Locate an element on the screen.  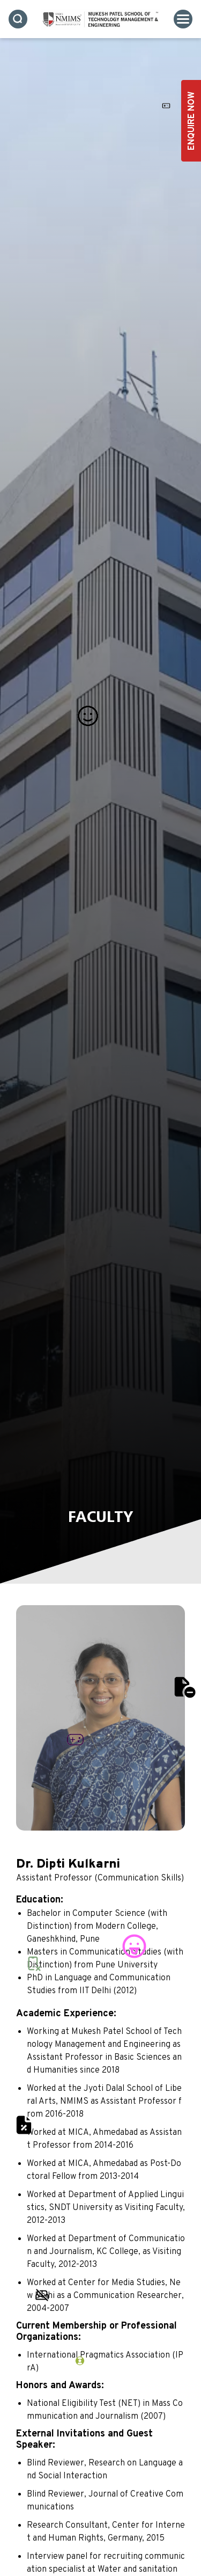
remove a file from your collection is located at coordinates (184, 1687).